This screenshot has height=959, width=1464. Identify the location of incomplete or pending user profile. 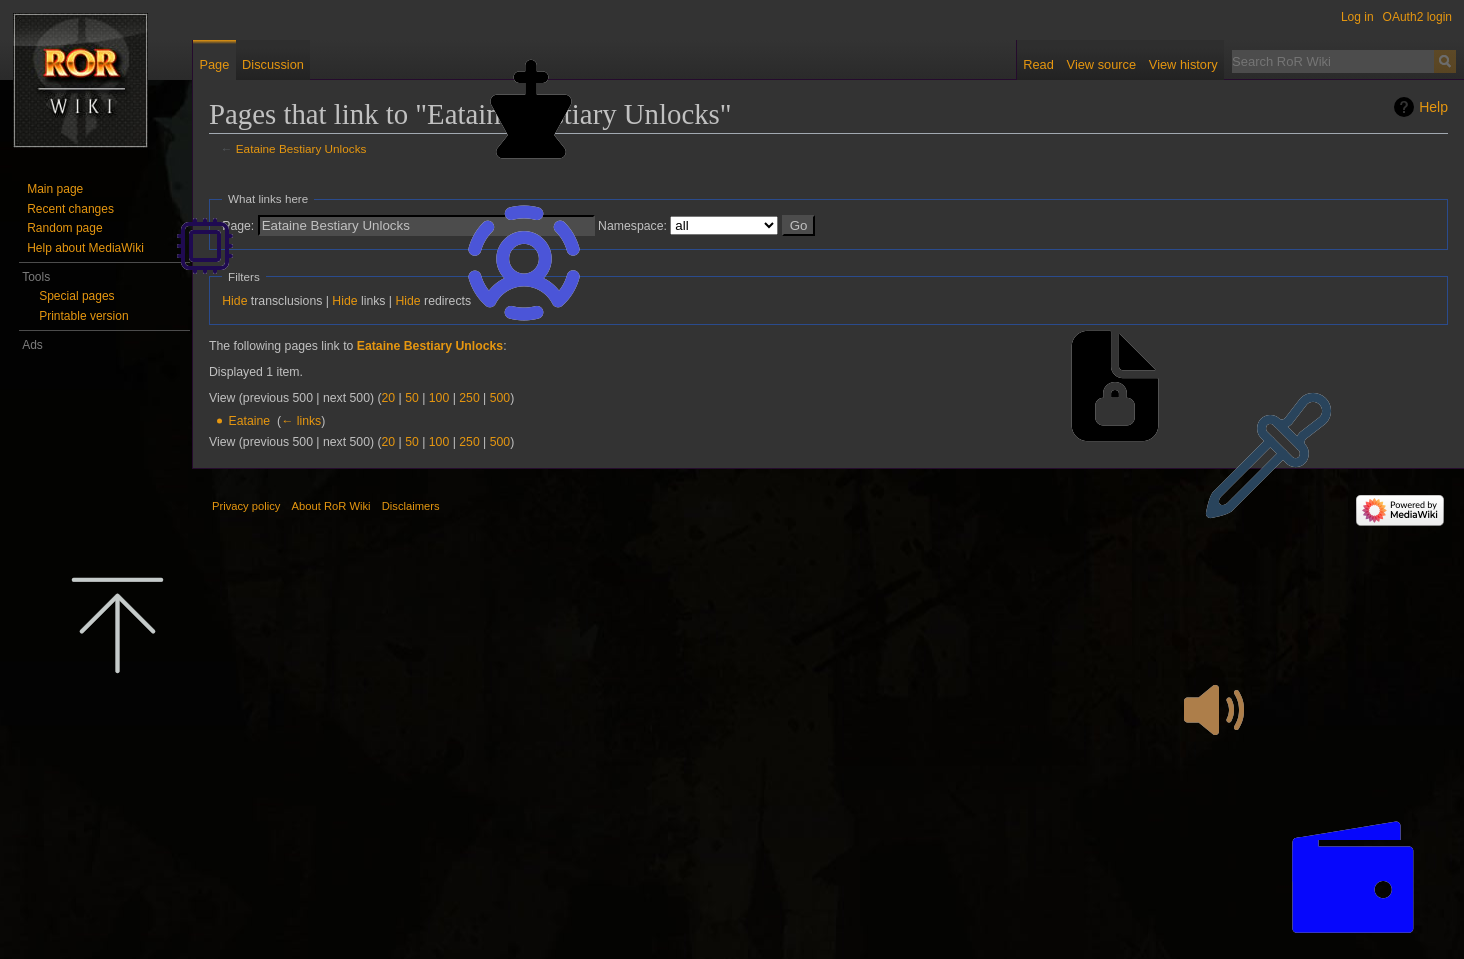
(524, 263).